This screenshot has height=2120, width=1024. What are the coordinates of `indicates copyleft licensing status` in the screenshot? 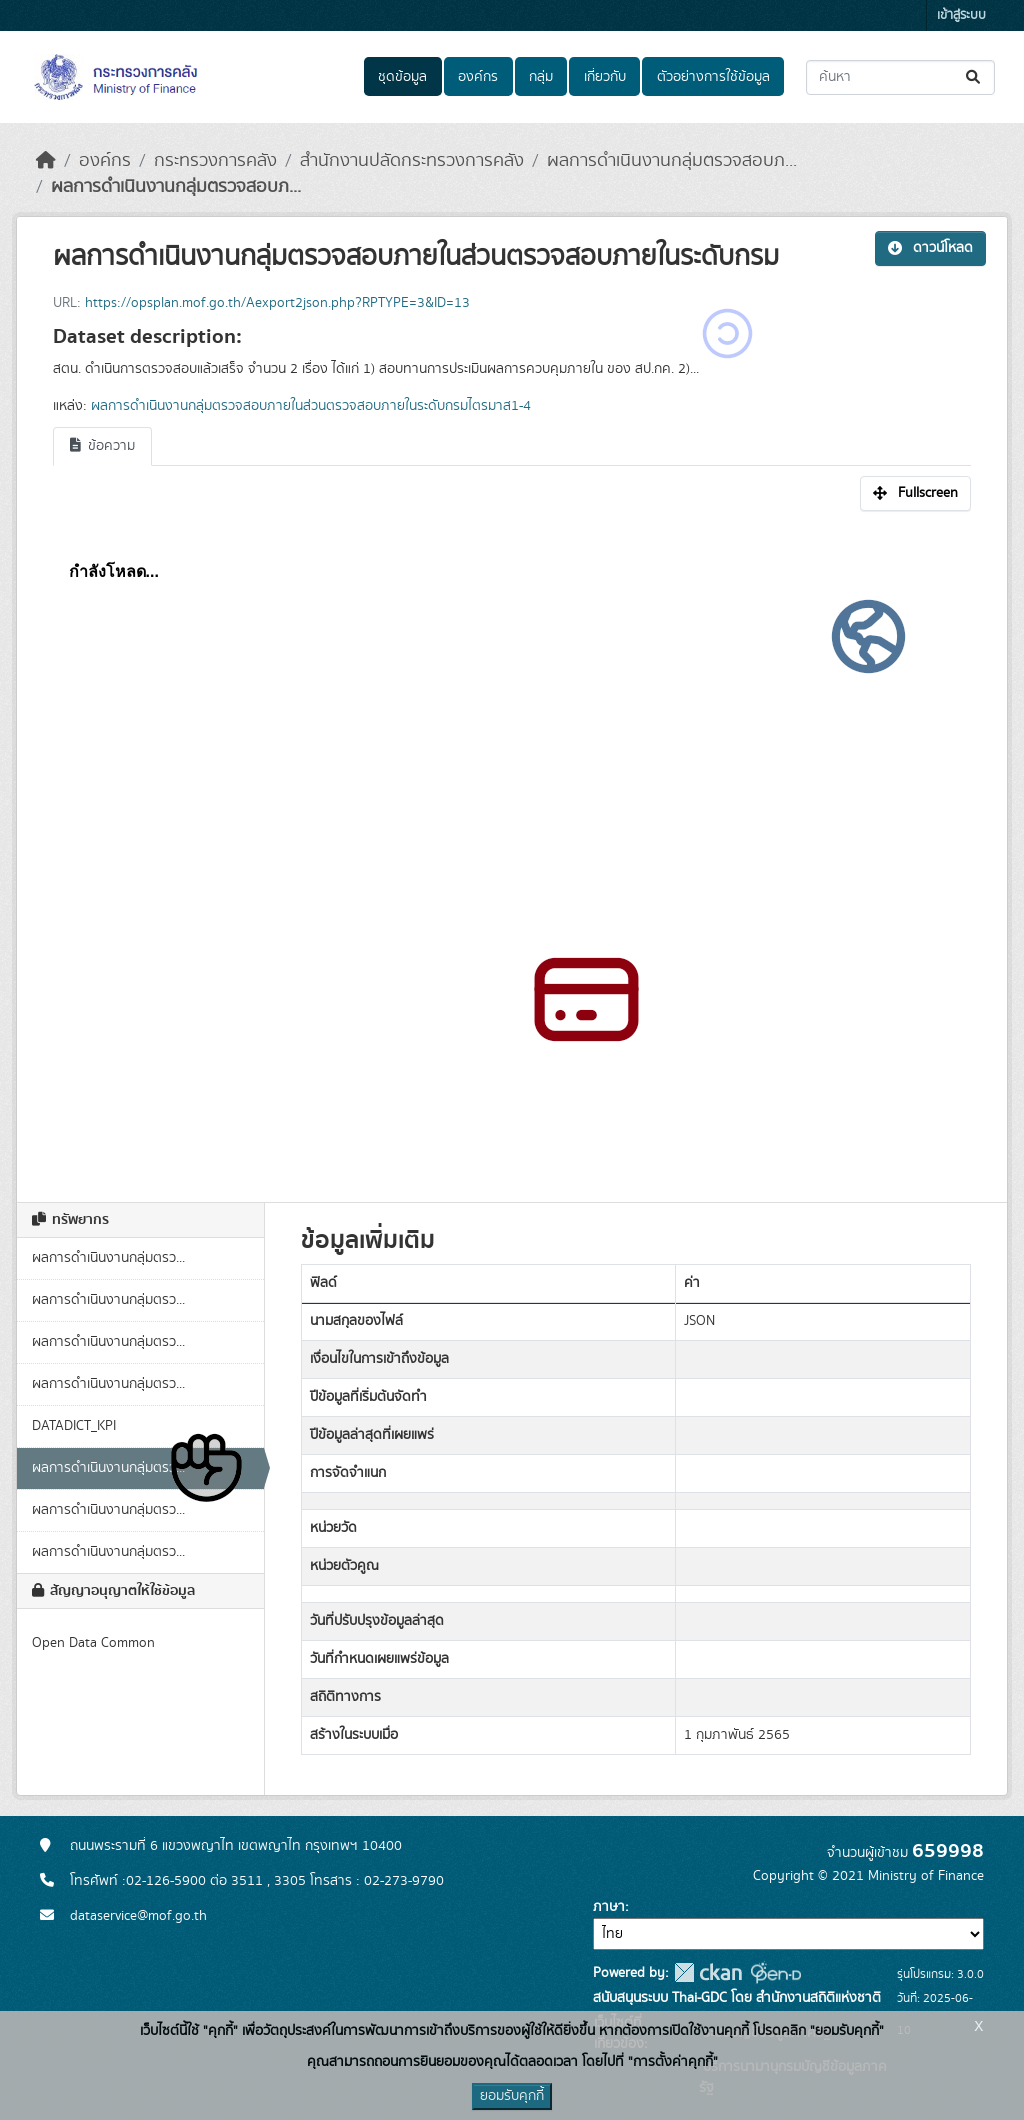 It's located at (727, 333).